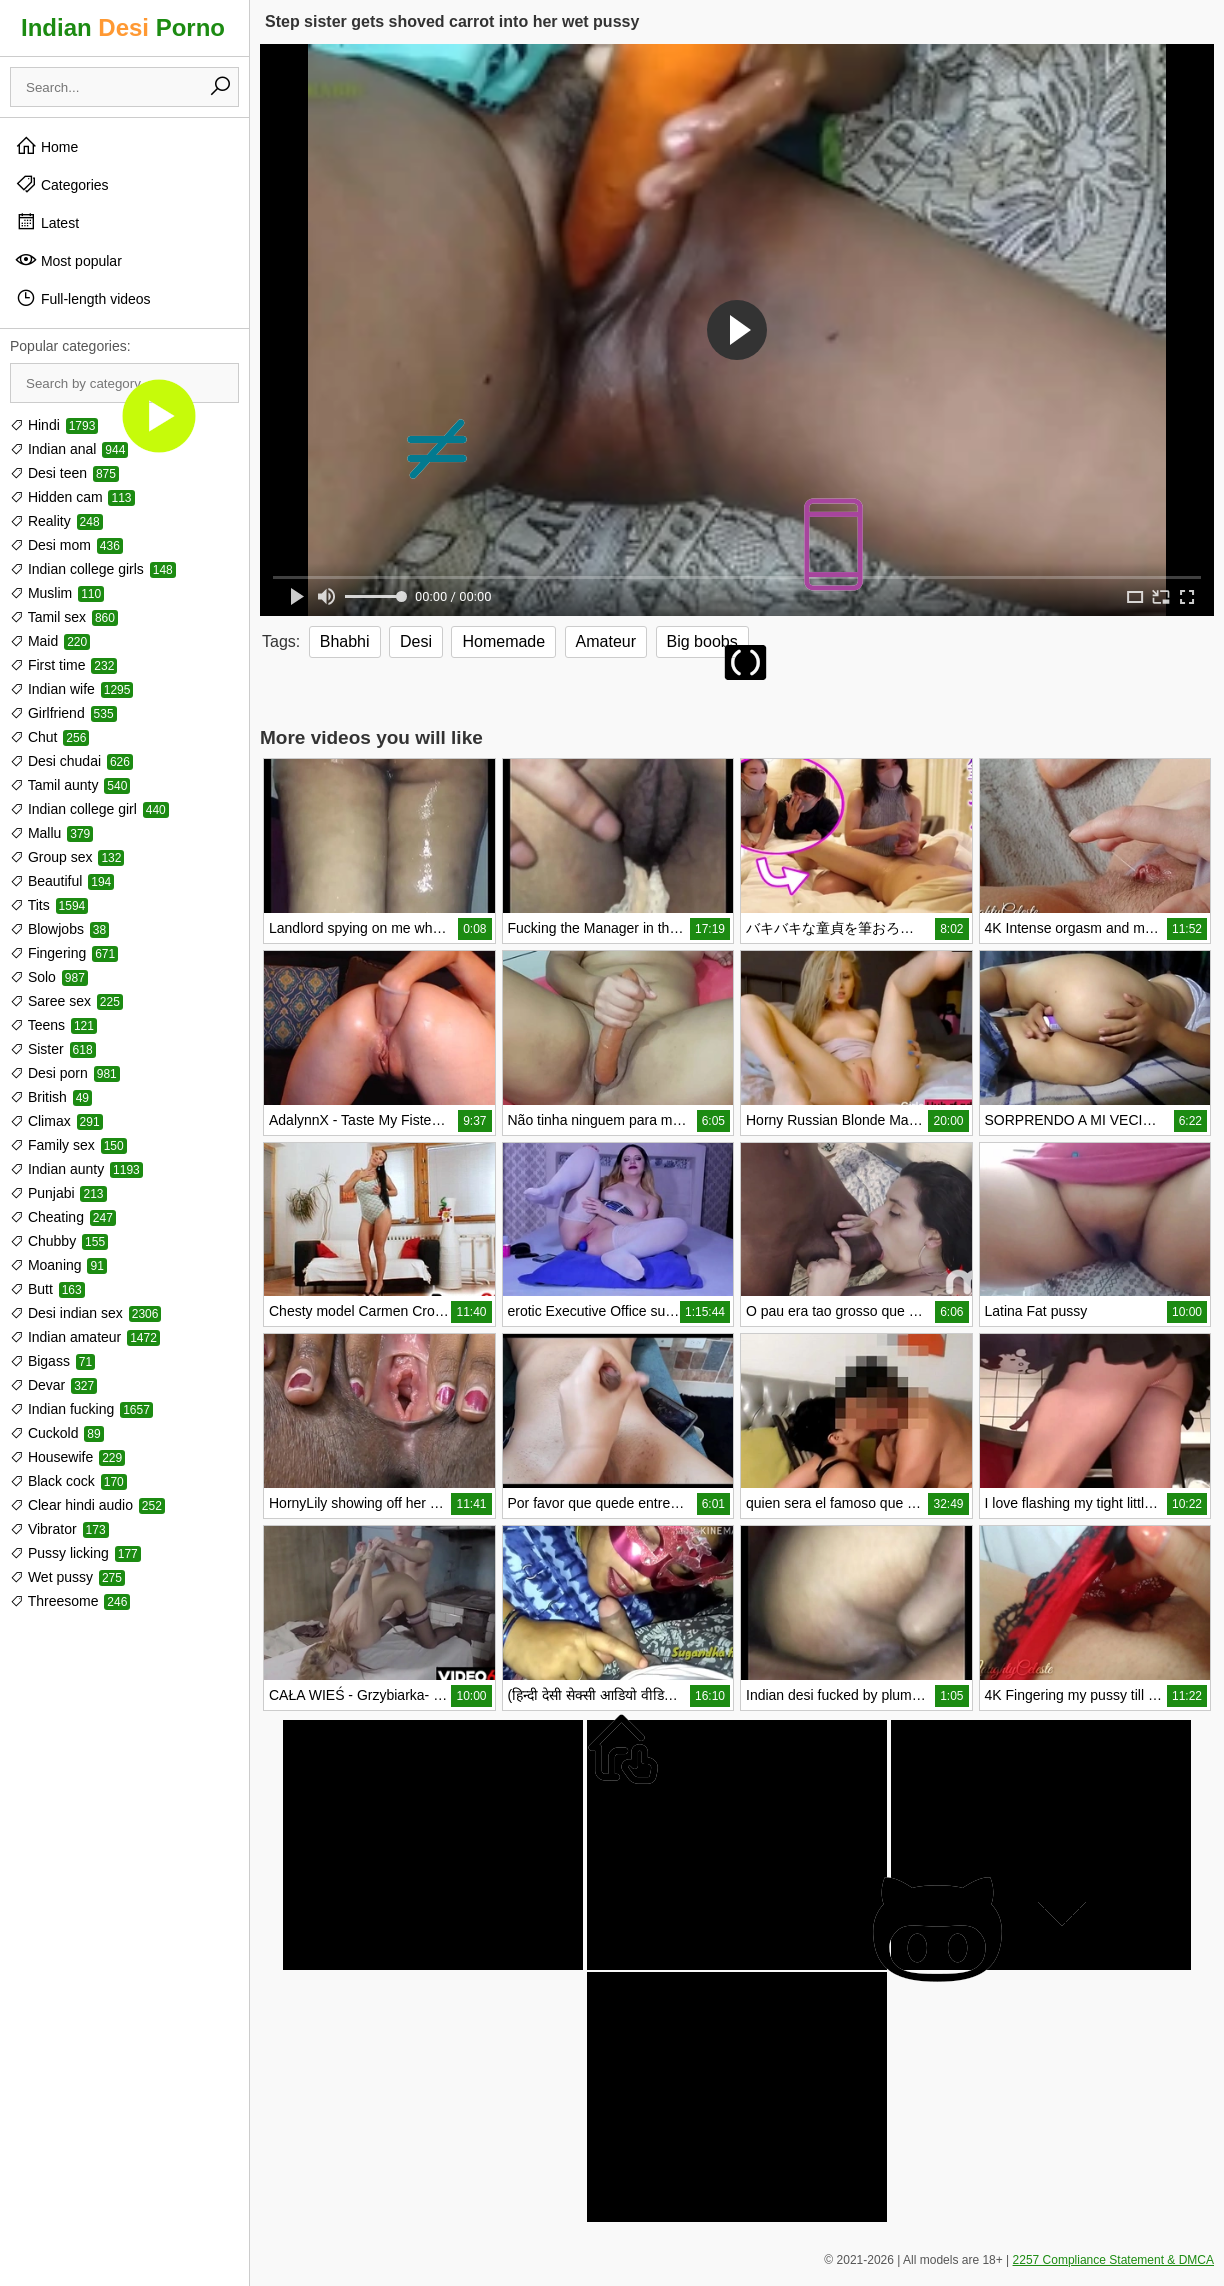 The width and height of the screenshot is (1224, 2286). I want to click on access home care or support services, so click(621, 1747).